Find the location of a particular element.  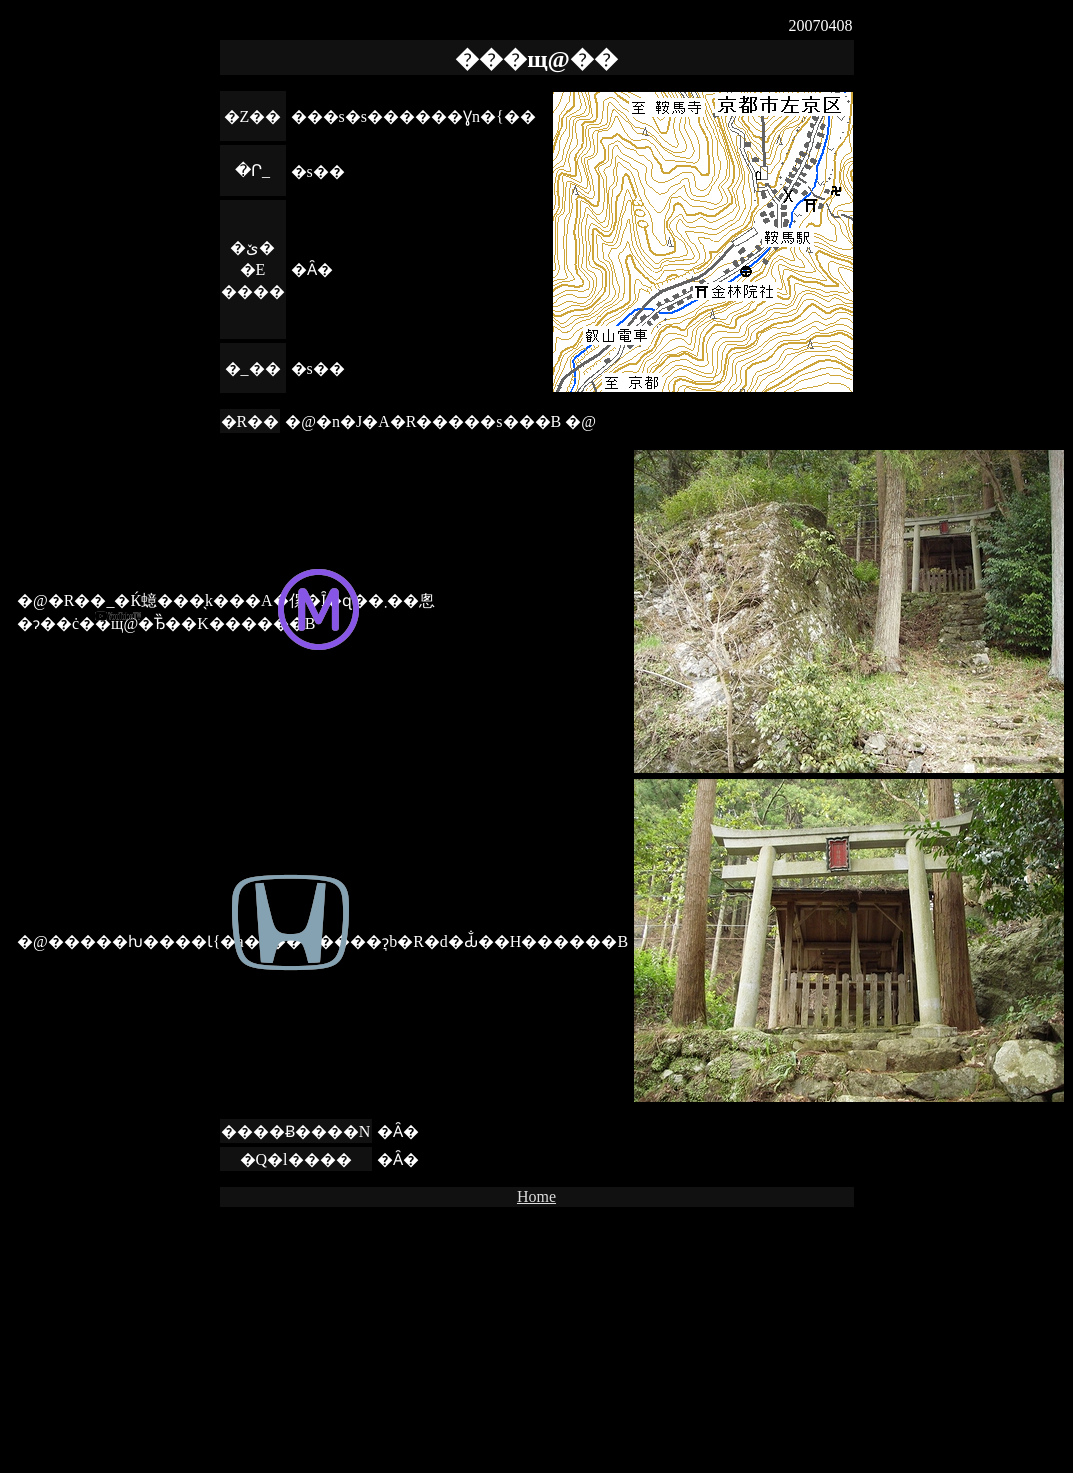

Honda brand or dealership app is located at coordinates (290, 922).